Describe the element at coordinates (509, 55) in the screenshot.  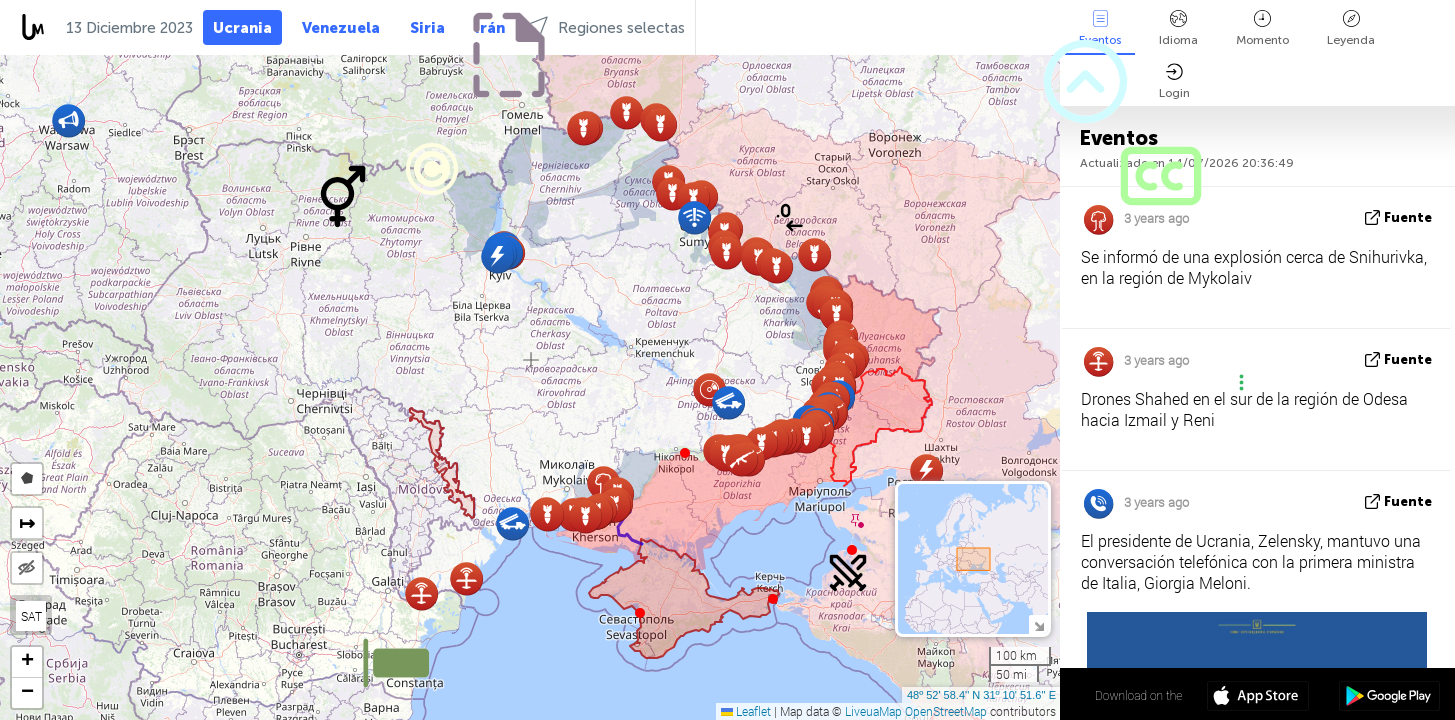
I see `a draft or unsaved file` at that location.